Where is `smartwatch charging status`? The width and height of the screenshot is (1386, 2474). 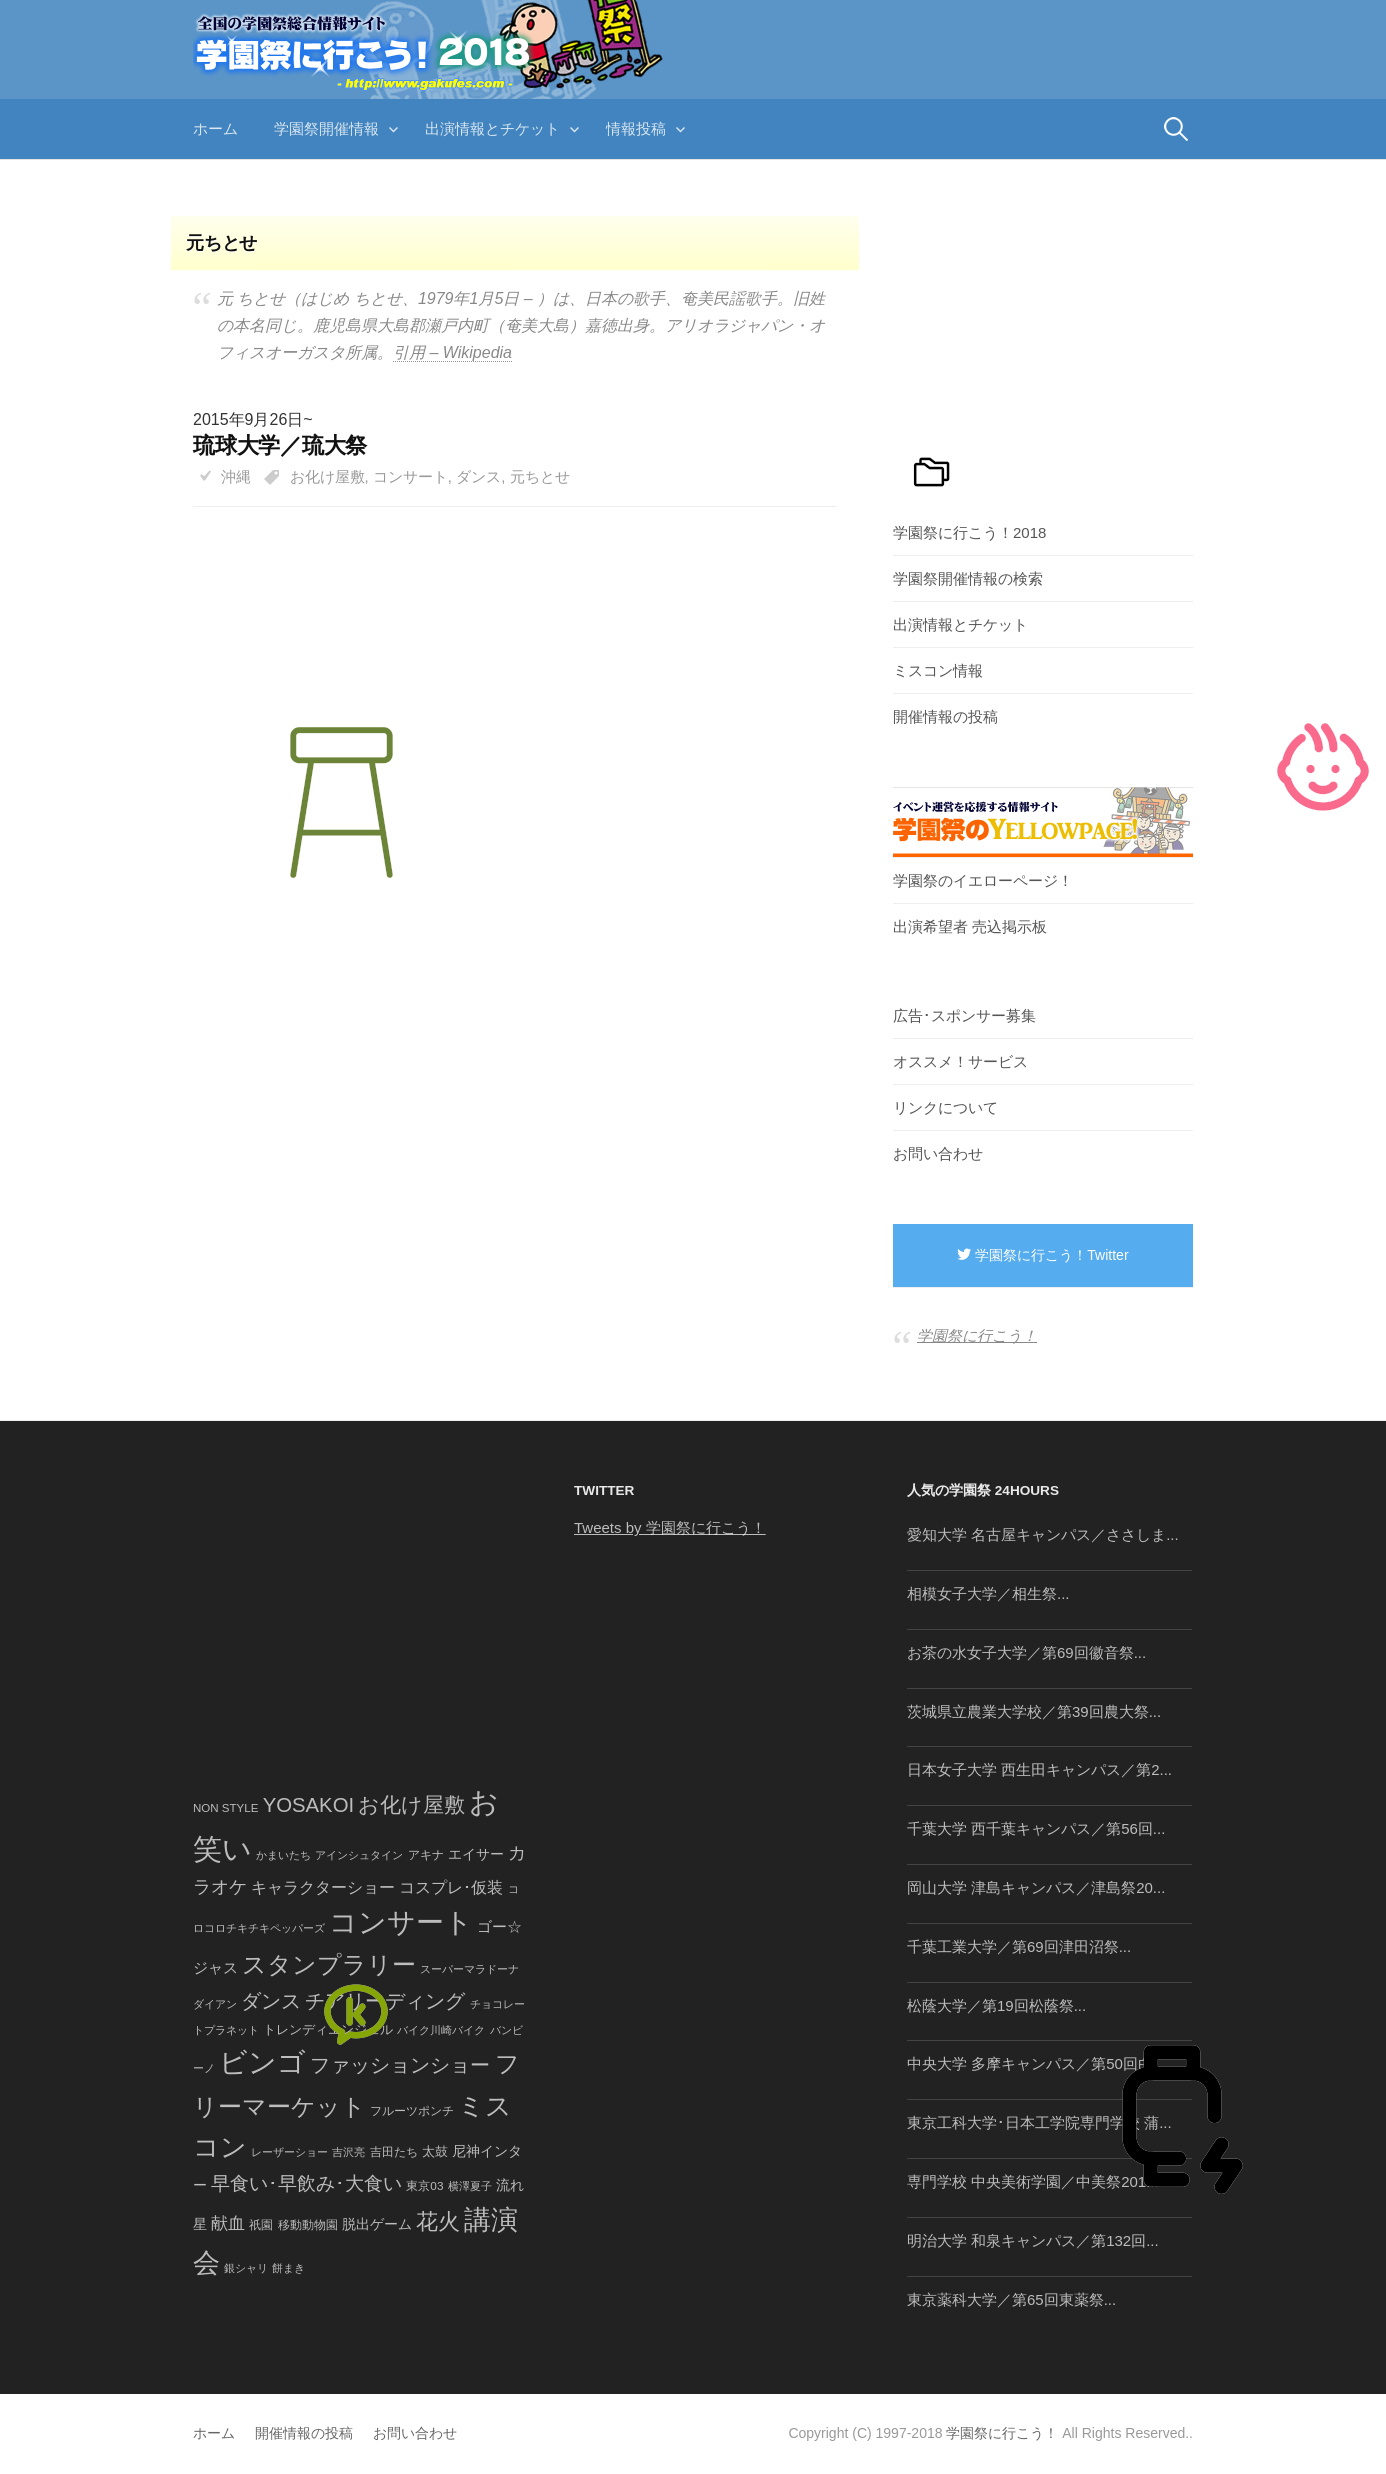 smartwatch charging status is located at coordinates (1172, 2116).